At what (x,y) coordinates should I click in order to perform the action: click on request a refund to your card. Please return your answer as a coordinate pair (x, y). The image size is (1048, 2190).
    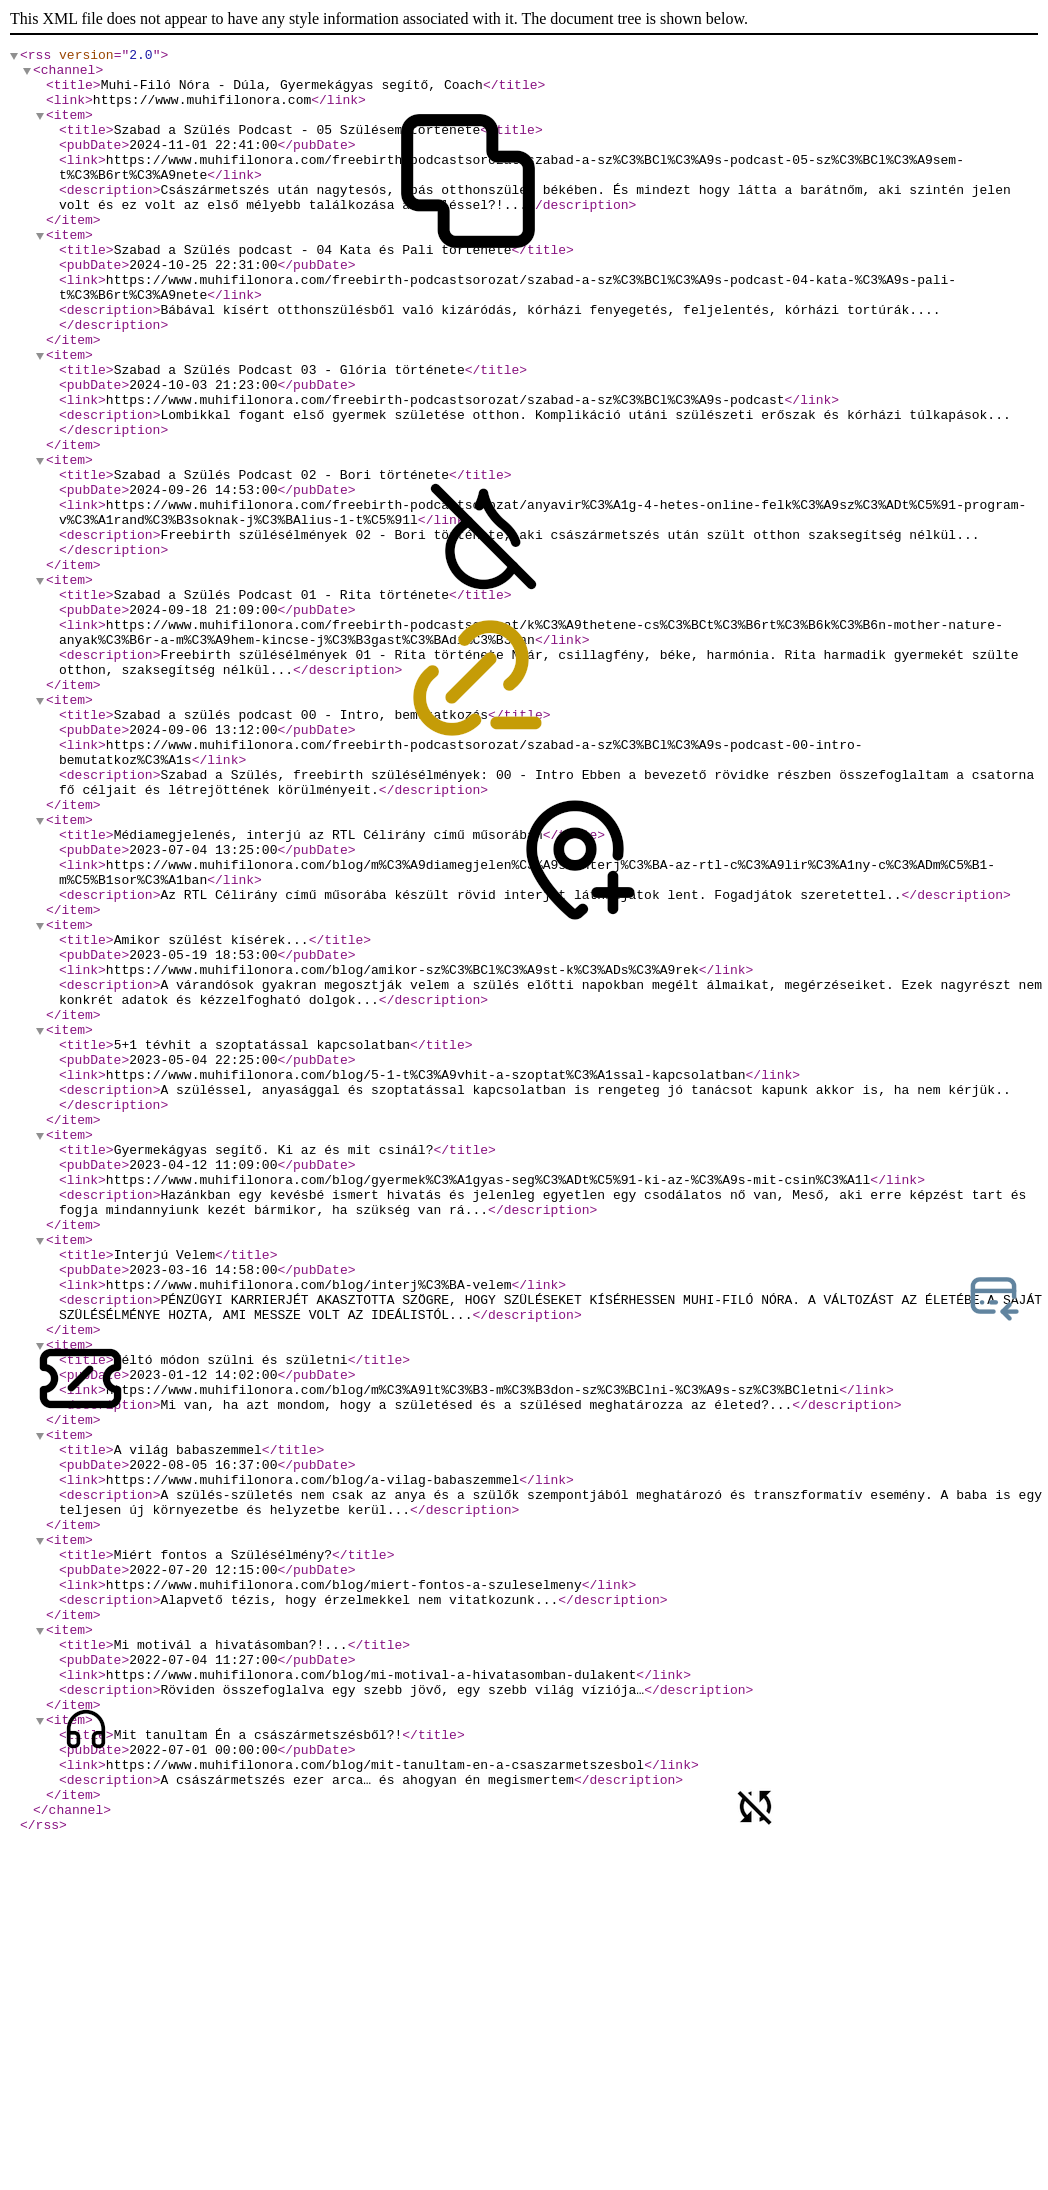
    Looking at the image, I should click on (993, 1295).